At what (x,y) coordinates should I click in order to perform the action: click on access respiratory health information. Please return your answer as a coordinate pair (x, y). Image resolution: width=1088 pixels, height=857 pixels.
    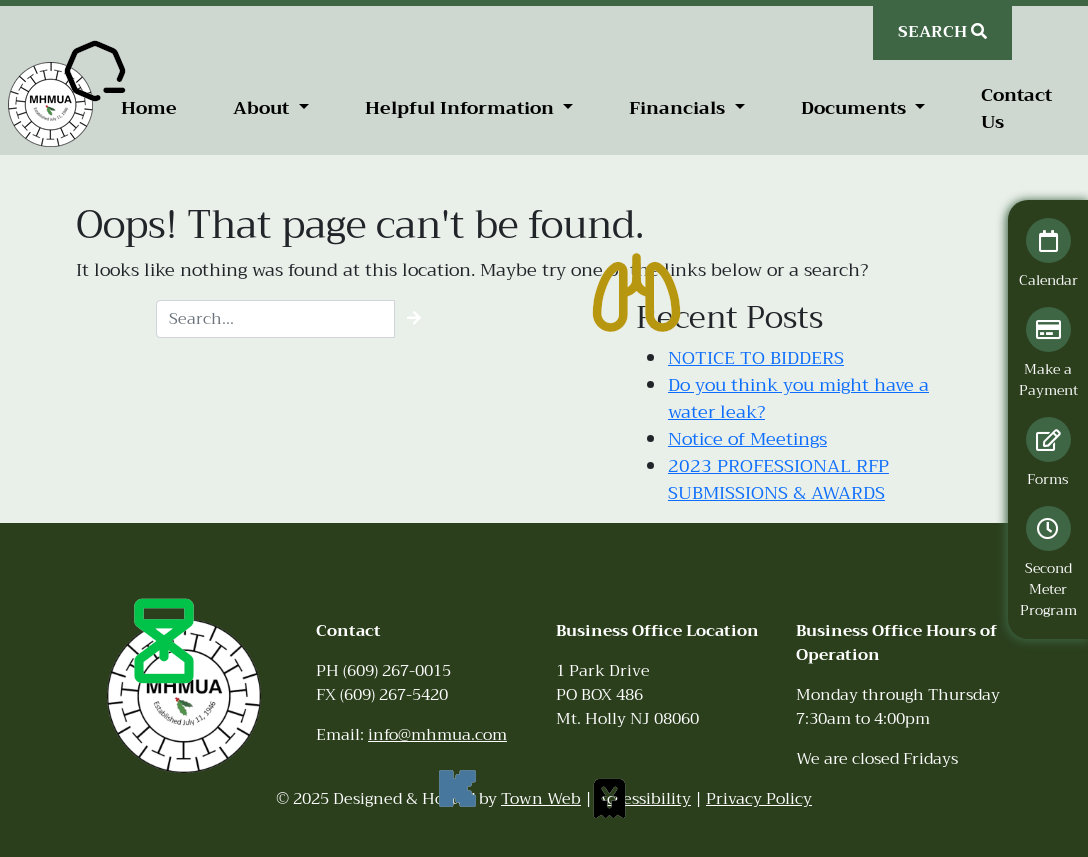
    Looking at the image, I should click on (636, 292).